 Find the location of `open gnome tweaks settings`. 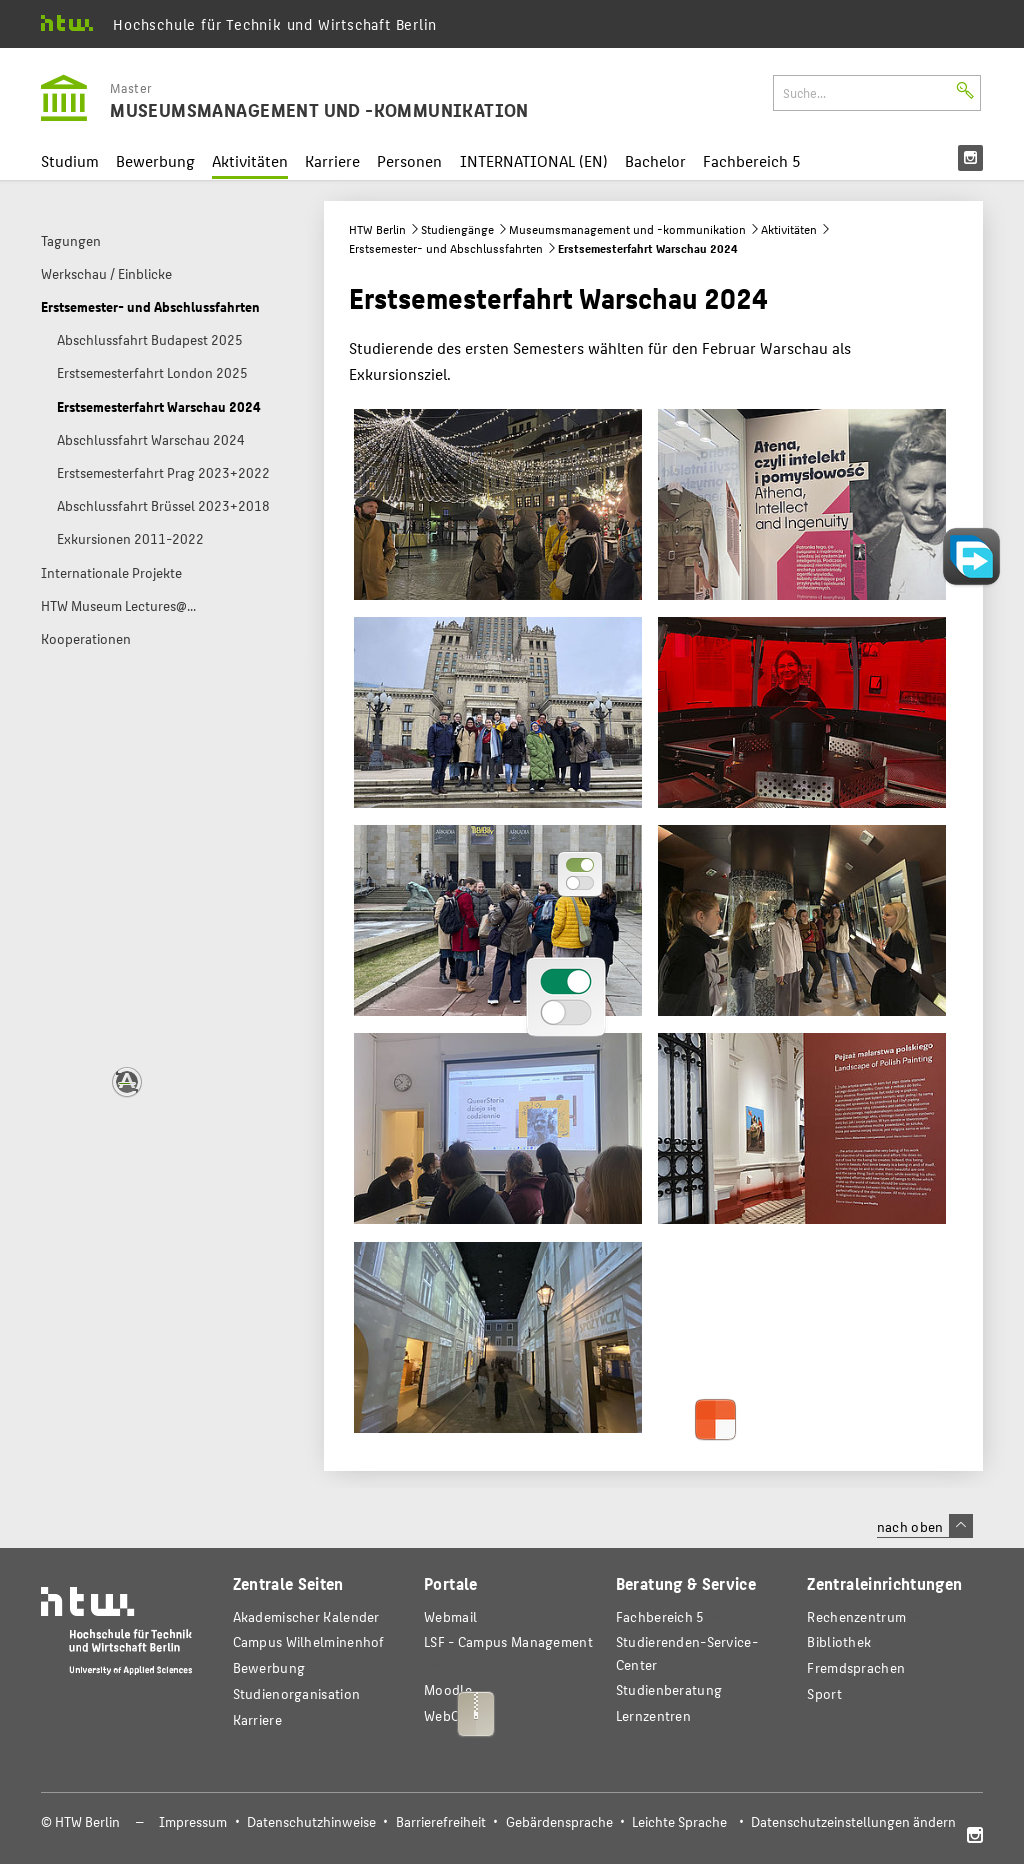

open gnome tweaks settings is located at coordinates (580, 874).